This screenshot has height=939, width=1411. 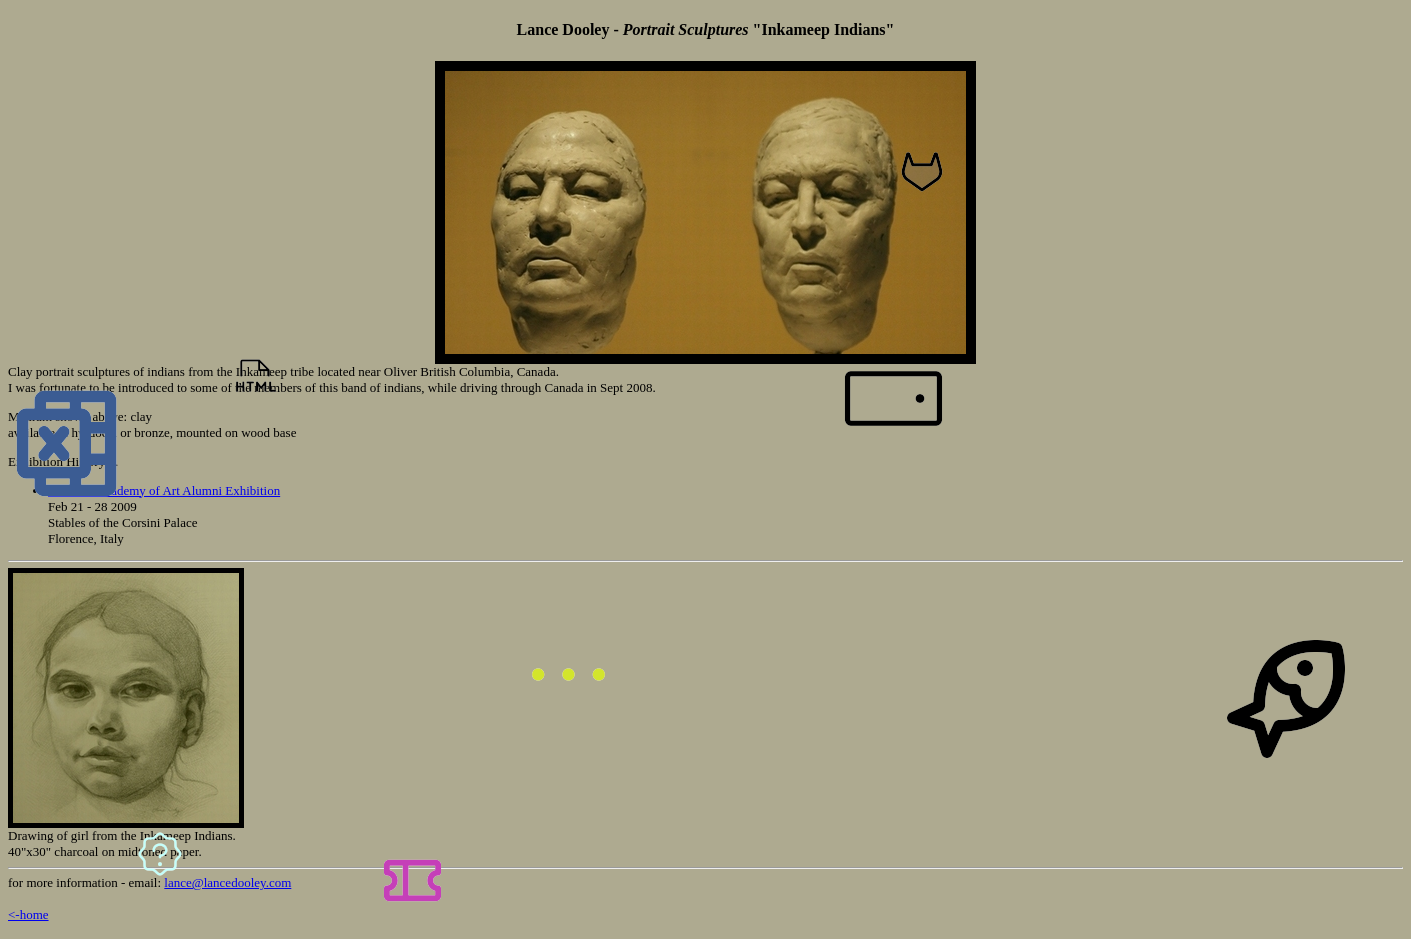 What do you see at coordinates (412, 880) in the screenshot?
I see `view your tickets or passes` at bounding box center [412, 880].